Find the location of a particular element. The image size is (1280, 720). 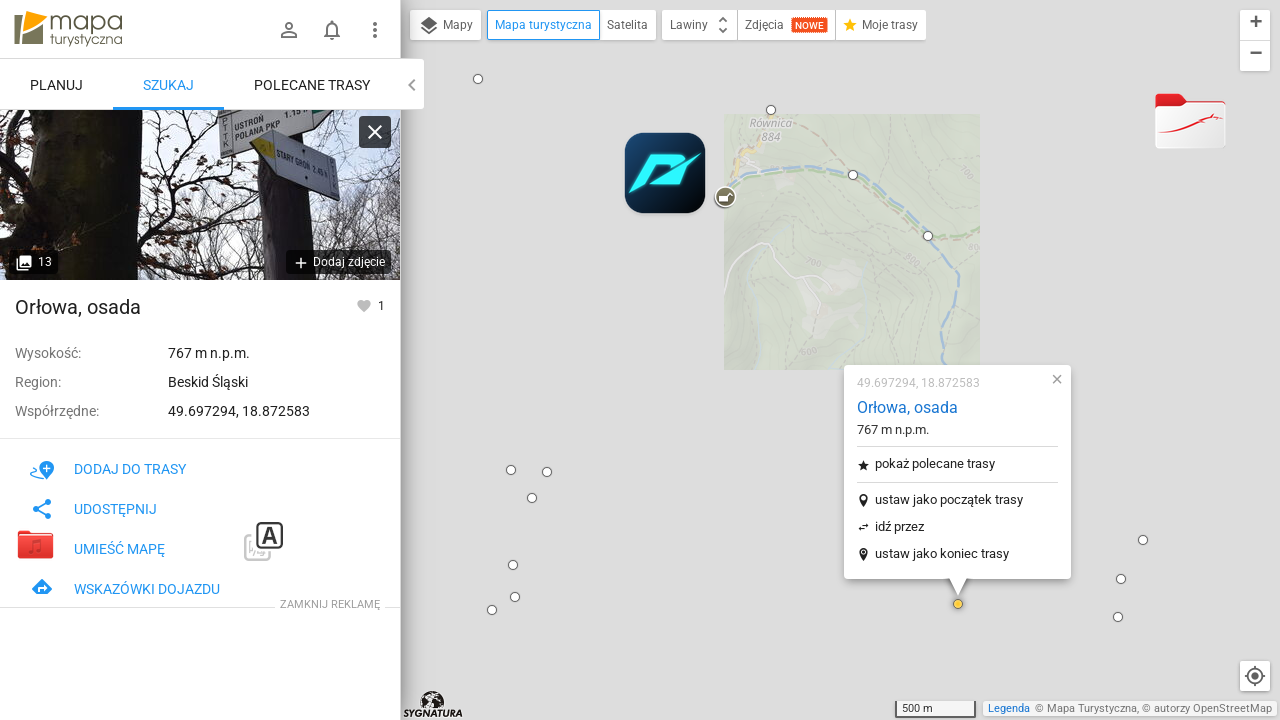

open bitdefender security folder is located at coordinates (1190, 123).